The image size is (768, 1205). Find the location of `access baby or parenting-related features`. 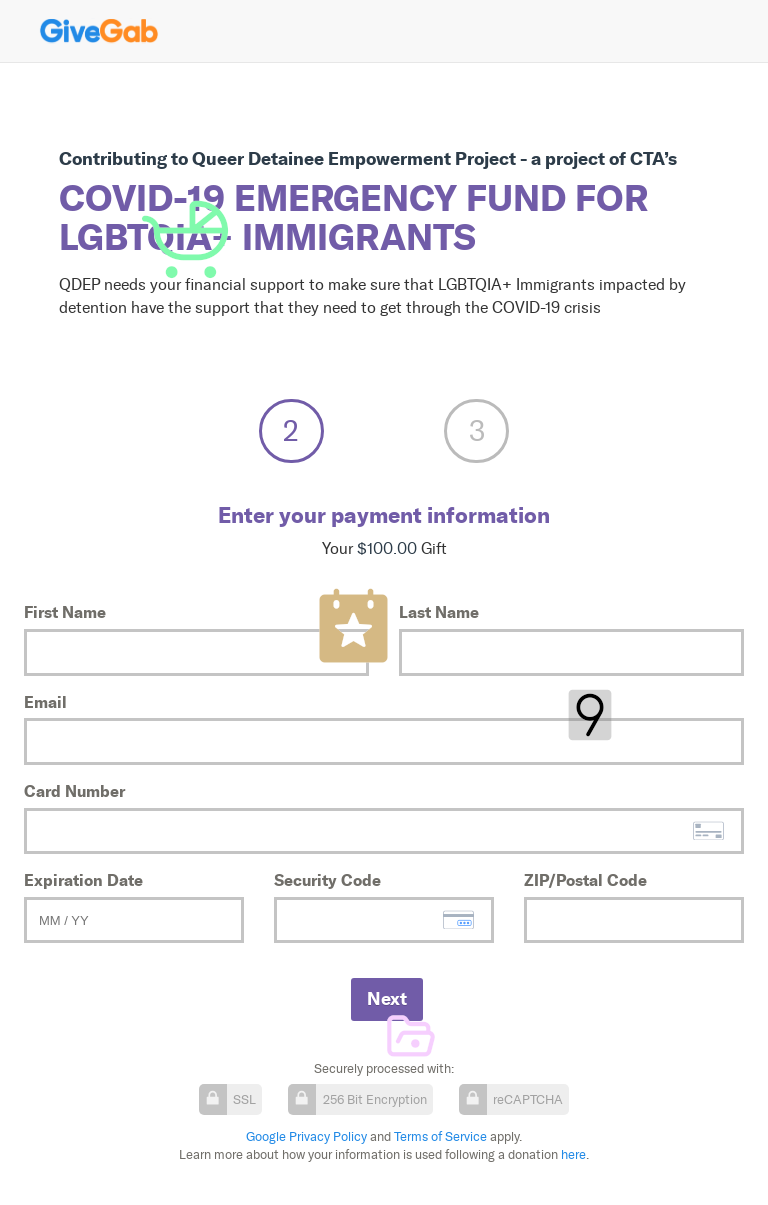

access baby or parenting-related features is located at coordinates (186, 236).